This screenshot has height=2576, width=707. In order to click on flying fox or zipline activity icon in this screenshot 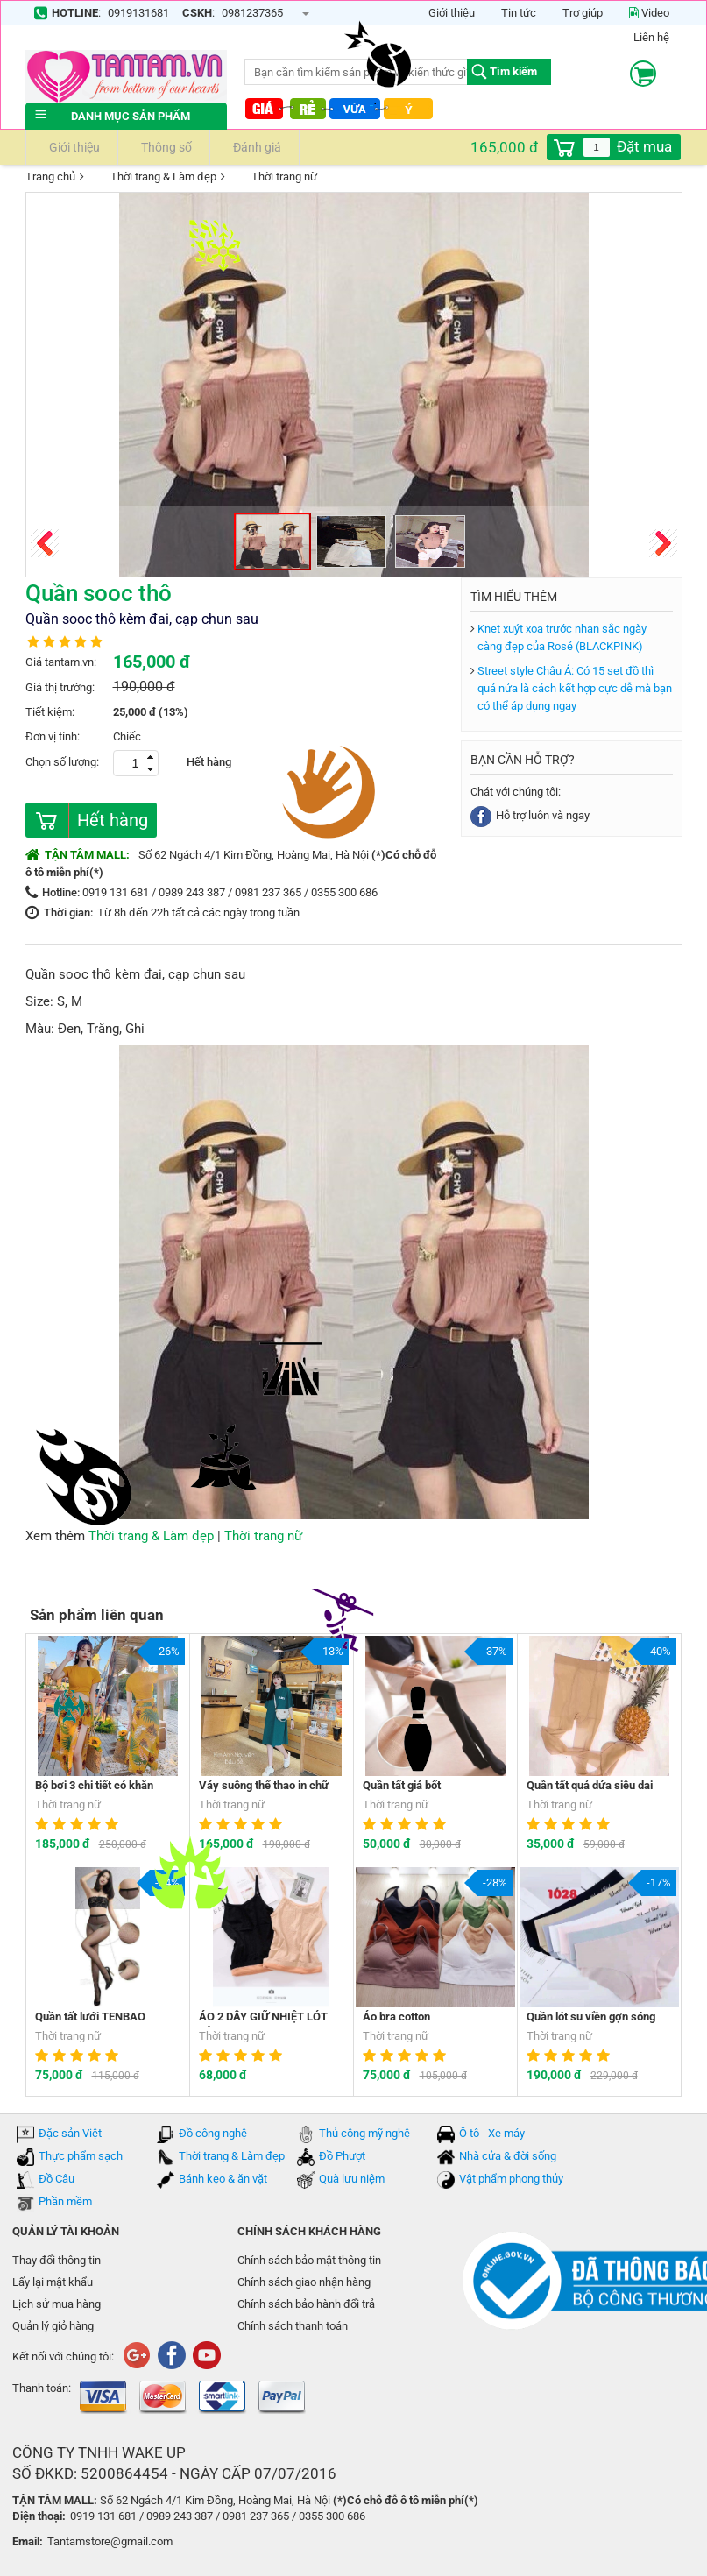, I will do `click(340, 1622)`.